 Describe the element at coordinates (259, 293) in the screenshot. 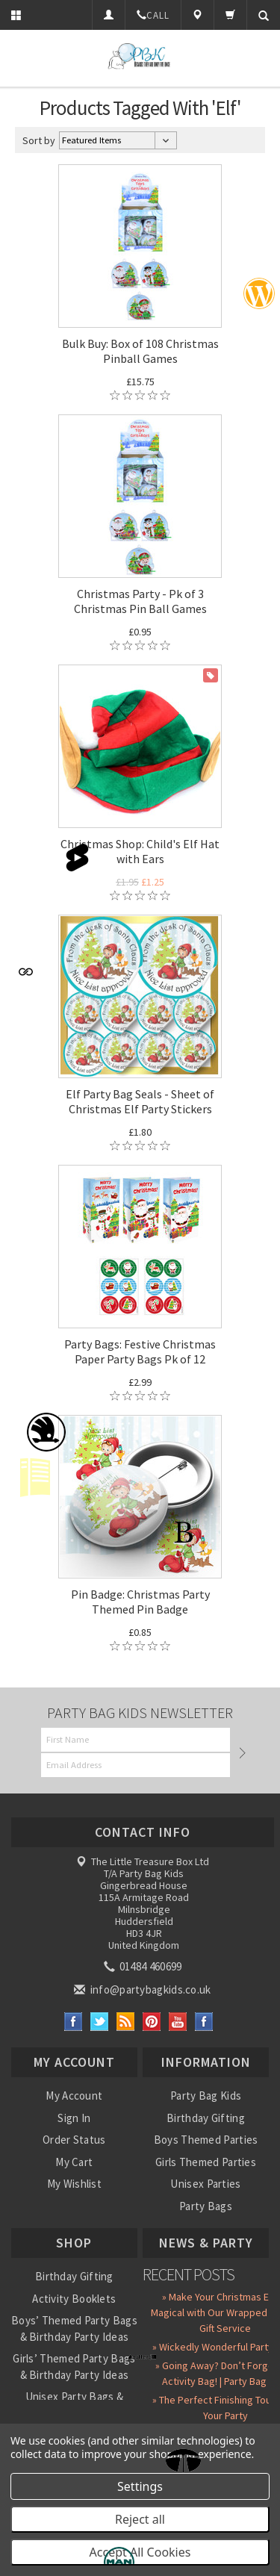

I see `wordpress logo` at that location.